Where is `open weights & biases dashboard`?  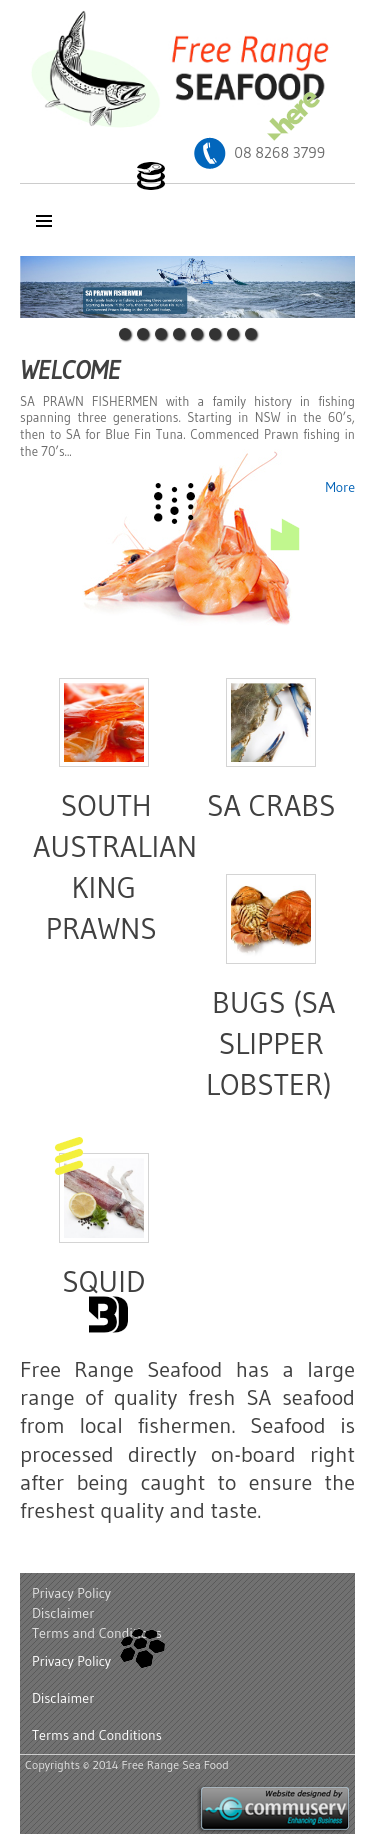 open weights & biases dashboard is located at coordinates (174, 503).